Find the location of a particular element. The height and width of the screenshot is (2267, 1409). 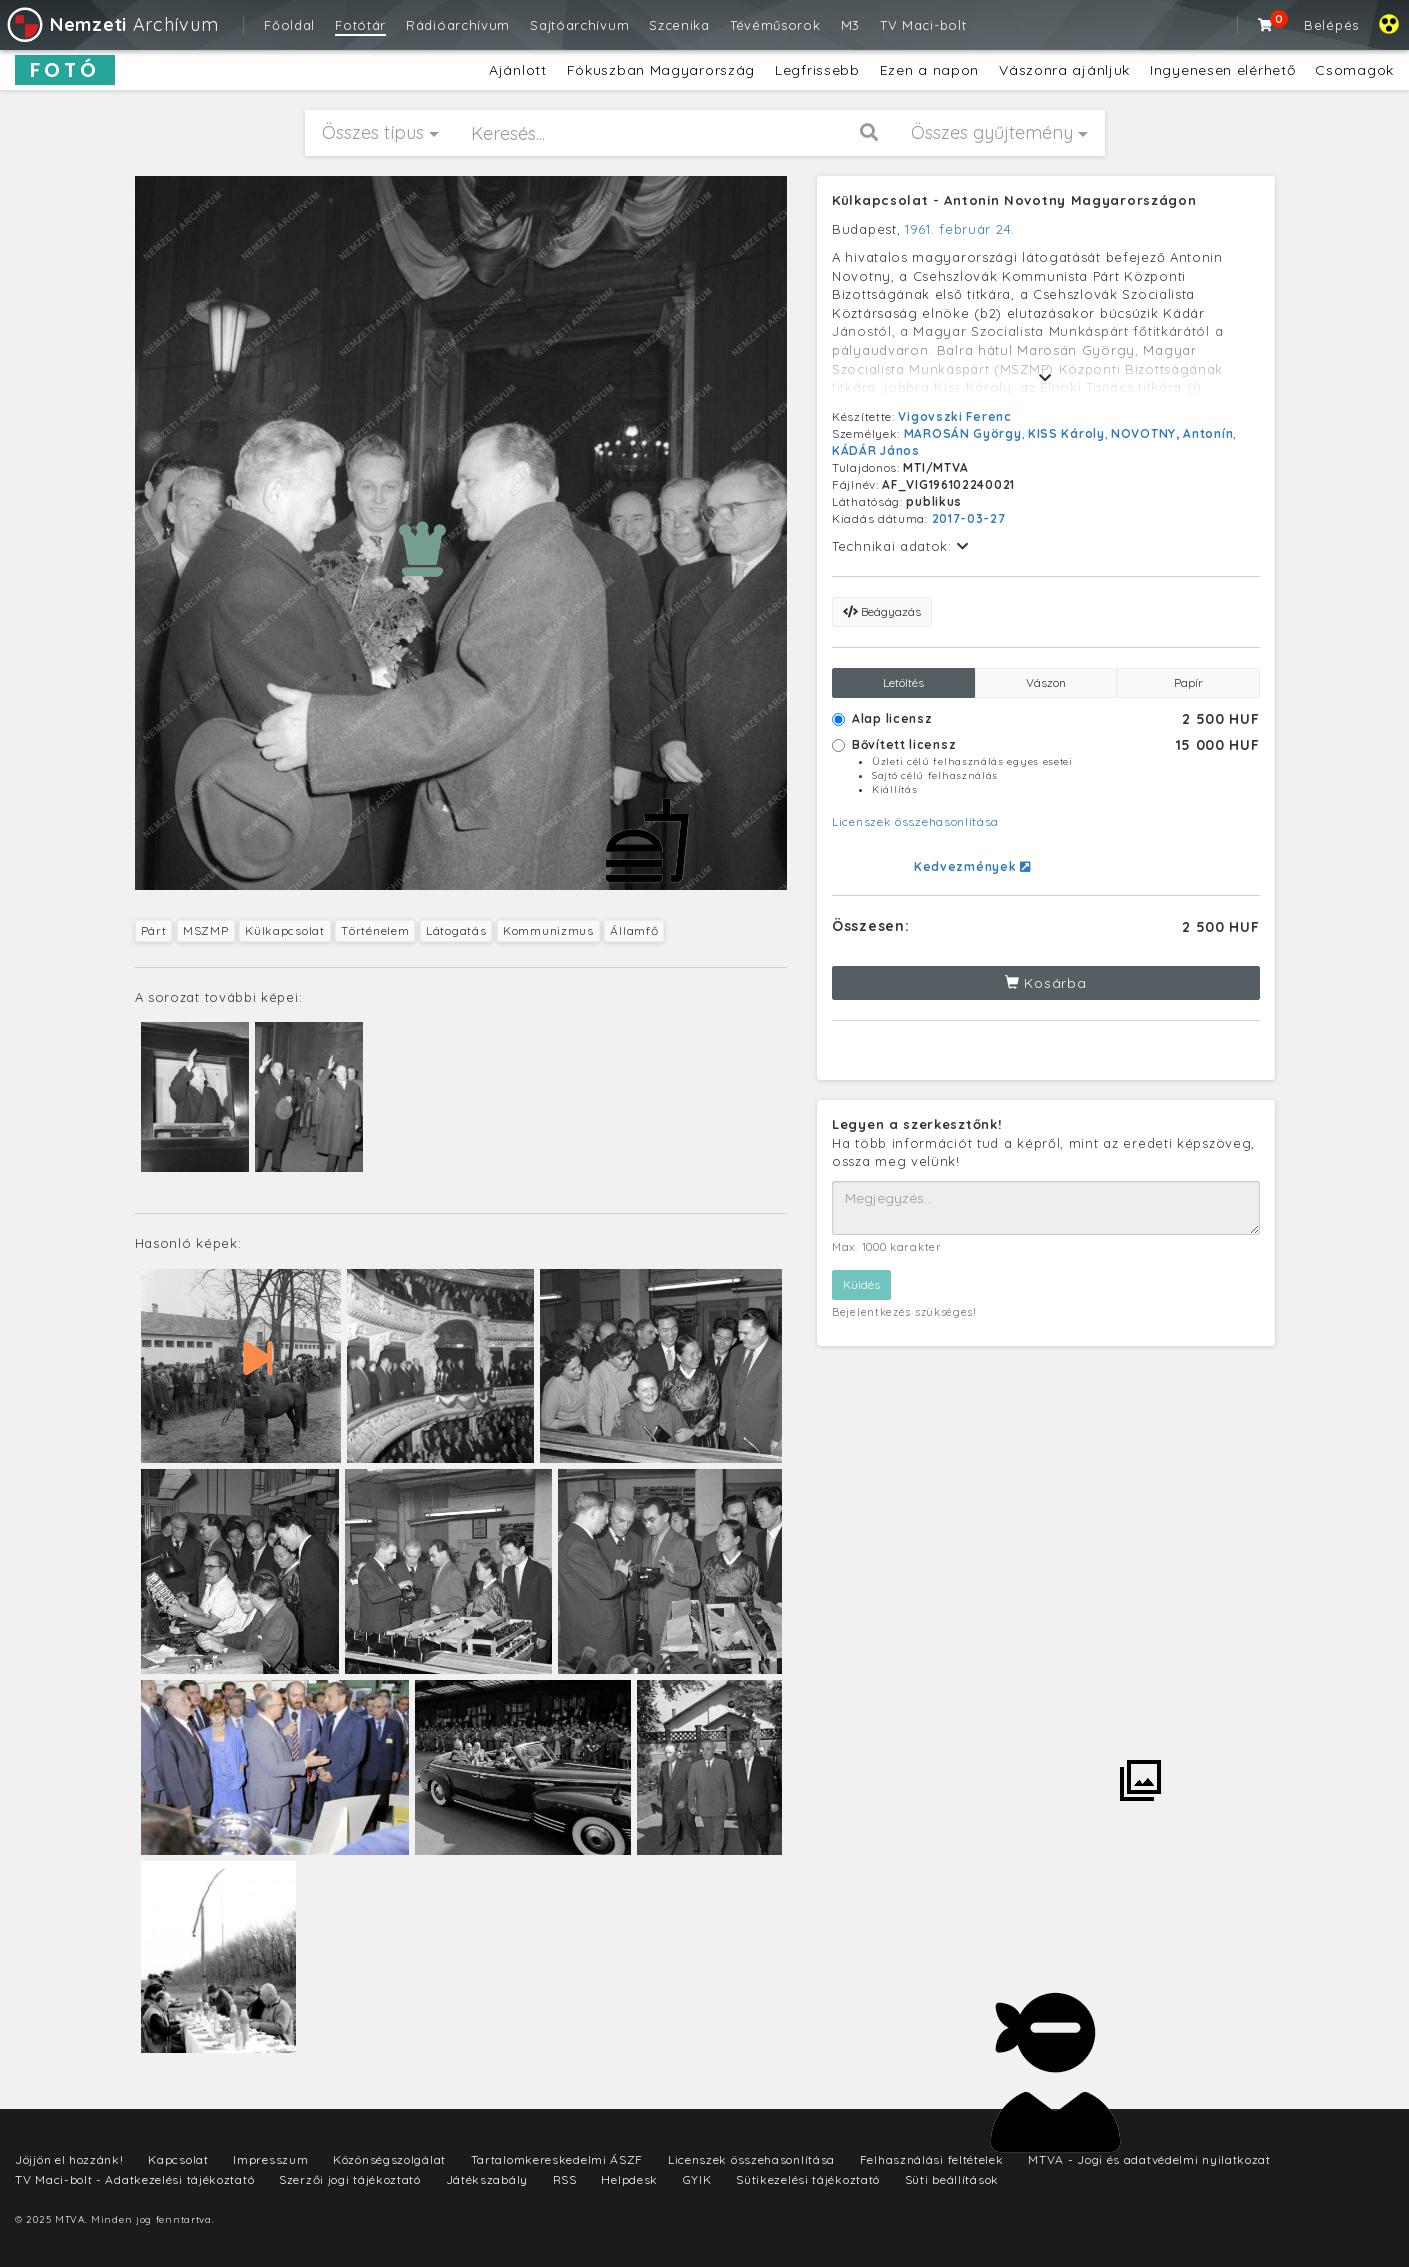

find nearby fast food restaurants is located at coordinates (647, 840).